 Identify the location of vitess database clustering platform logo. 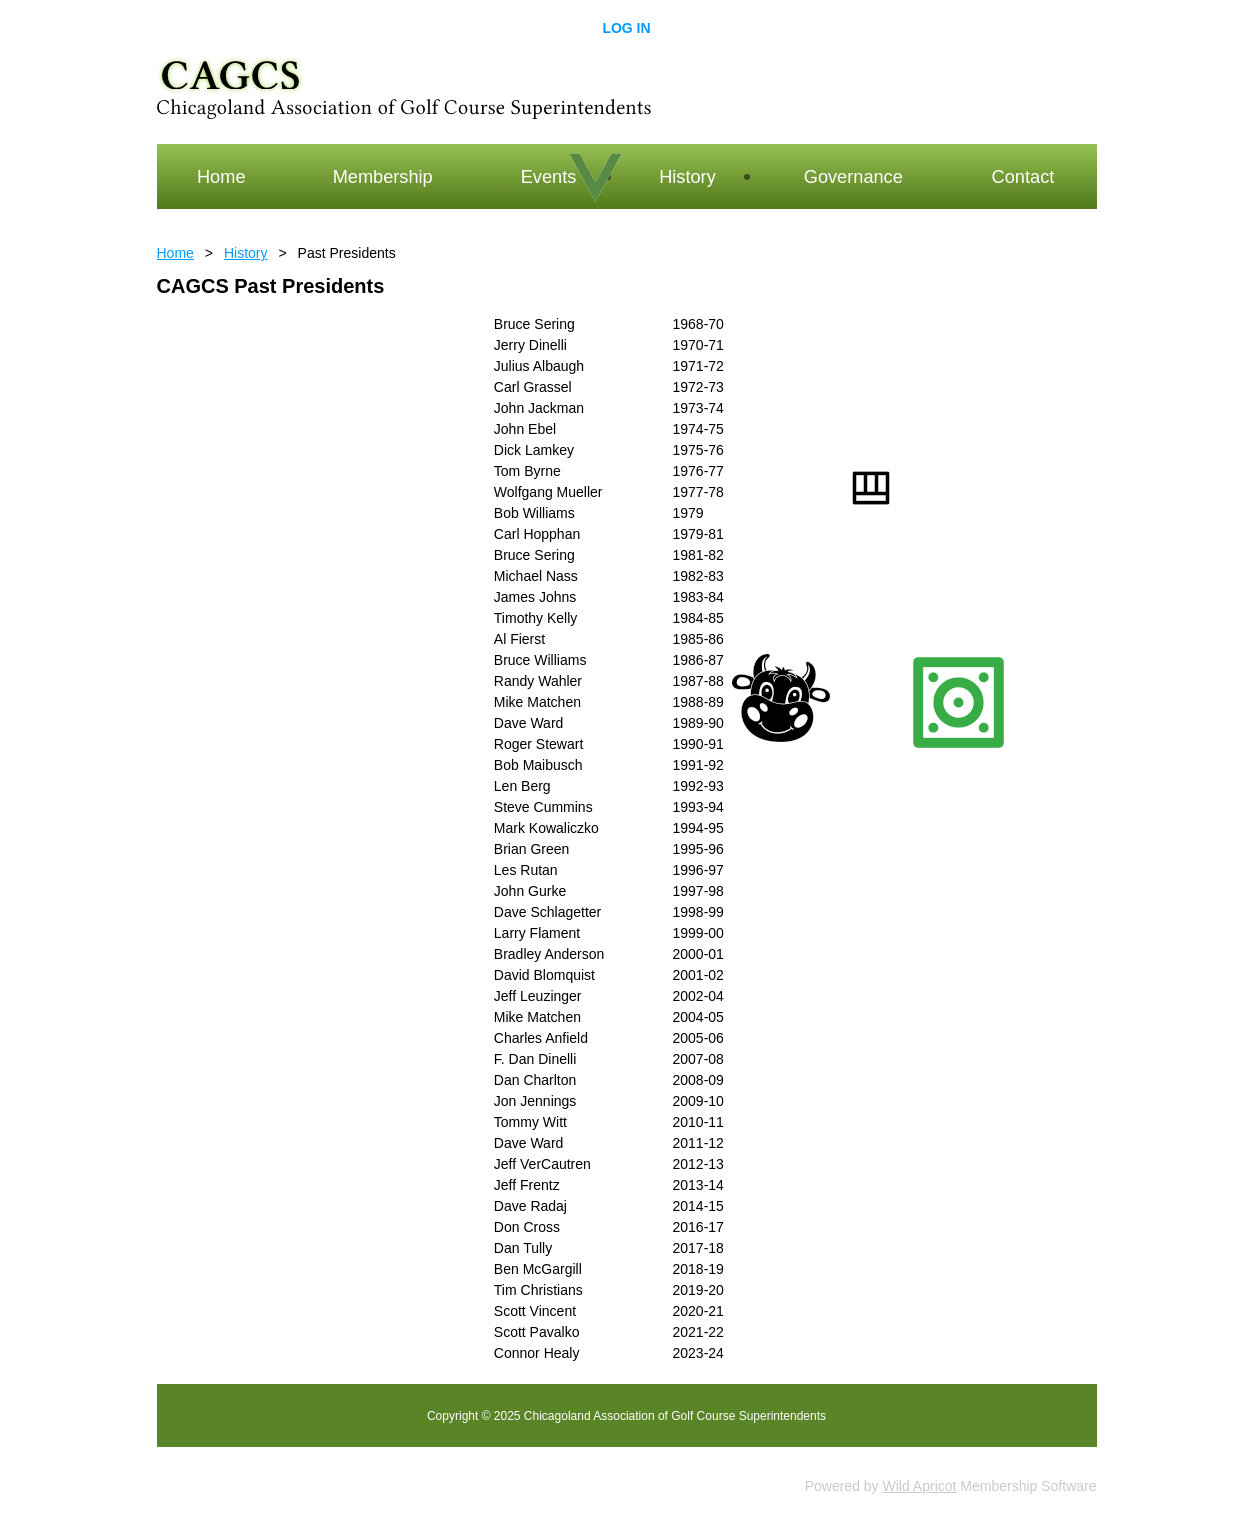
(595, 177).